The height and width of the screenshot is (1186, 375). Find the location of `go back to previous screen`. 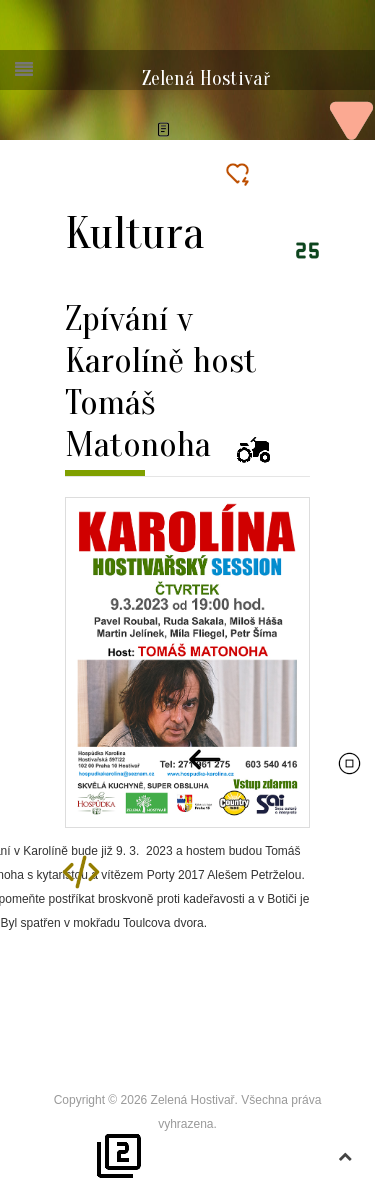

go back to previous screen is located at coordinates (204, 759).